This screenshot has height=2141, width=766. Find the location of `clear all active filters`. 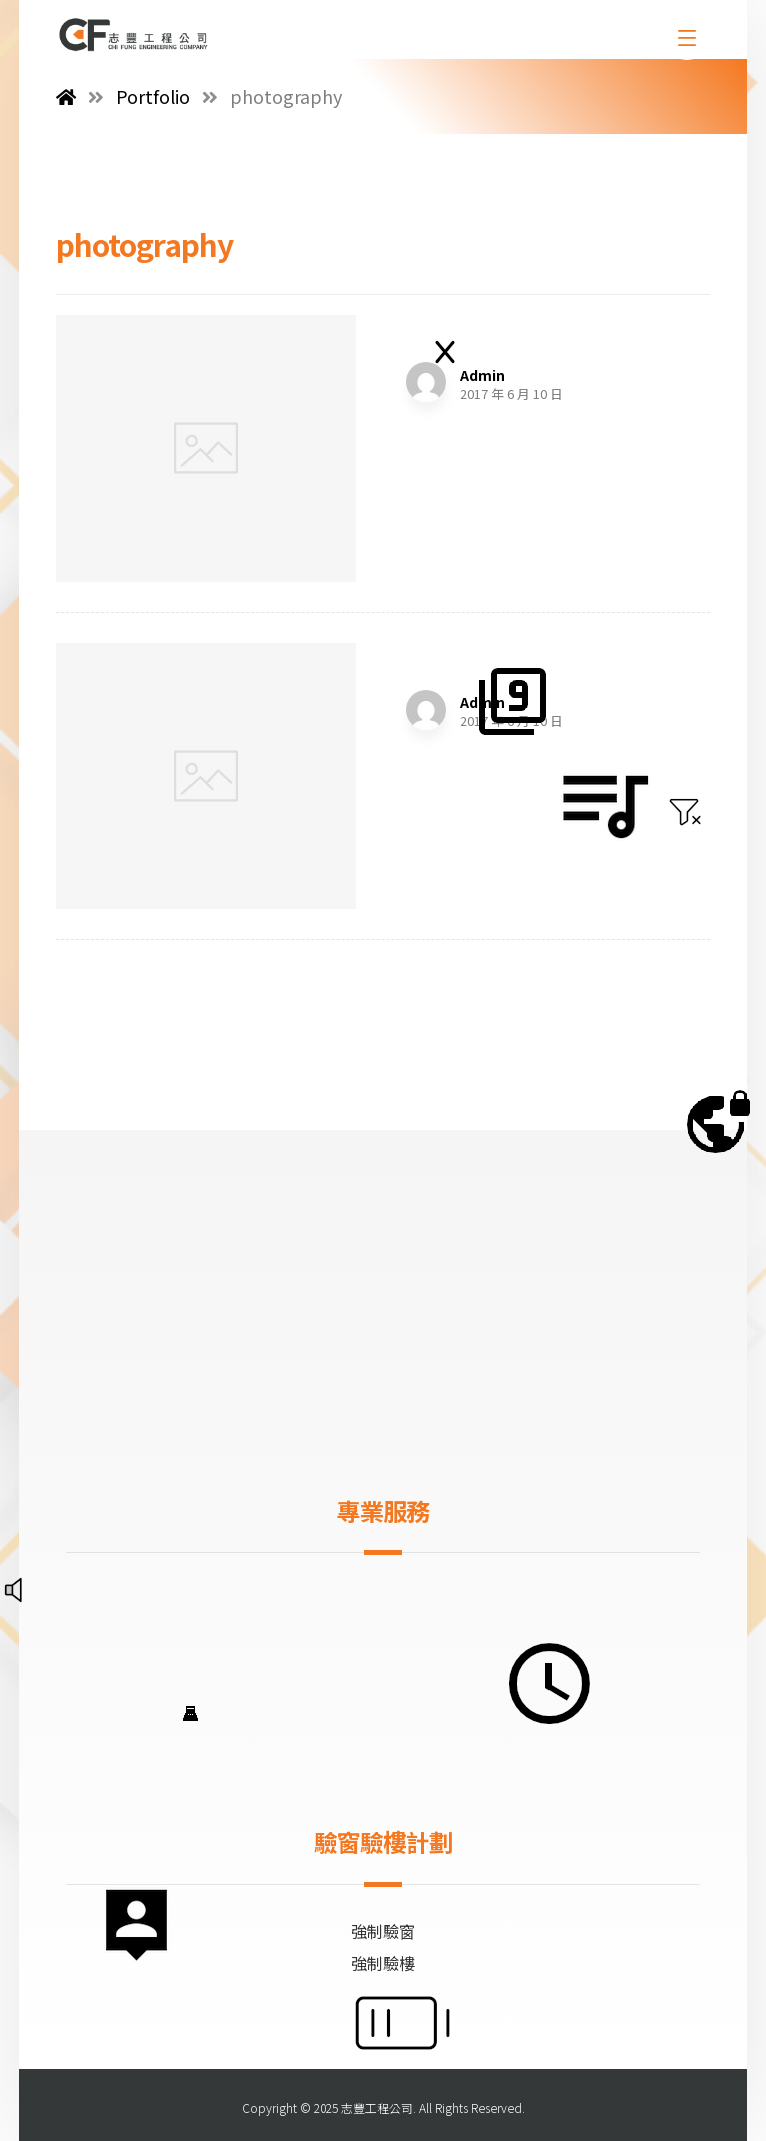

clear all active filters is located at coordinates (684, 811).